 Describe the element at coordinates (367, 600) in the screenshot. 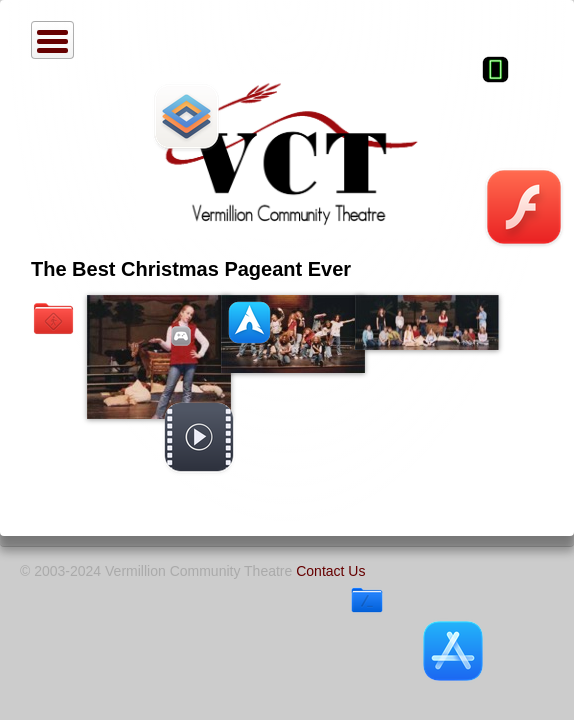

I see `access the root directory of your file system` at that location.